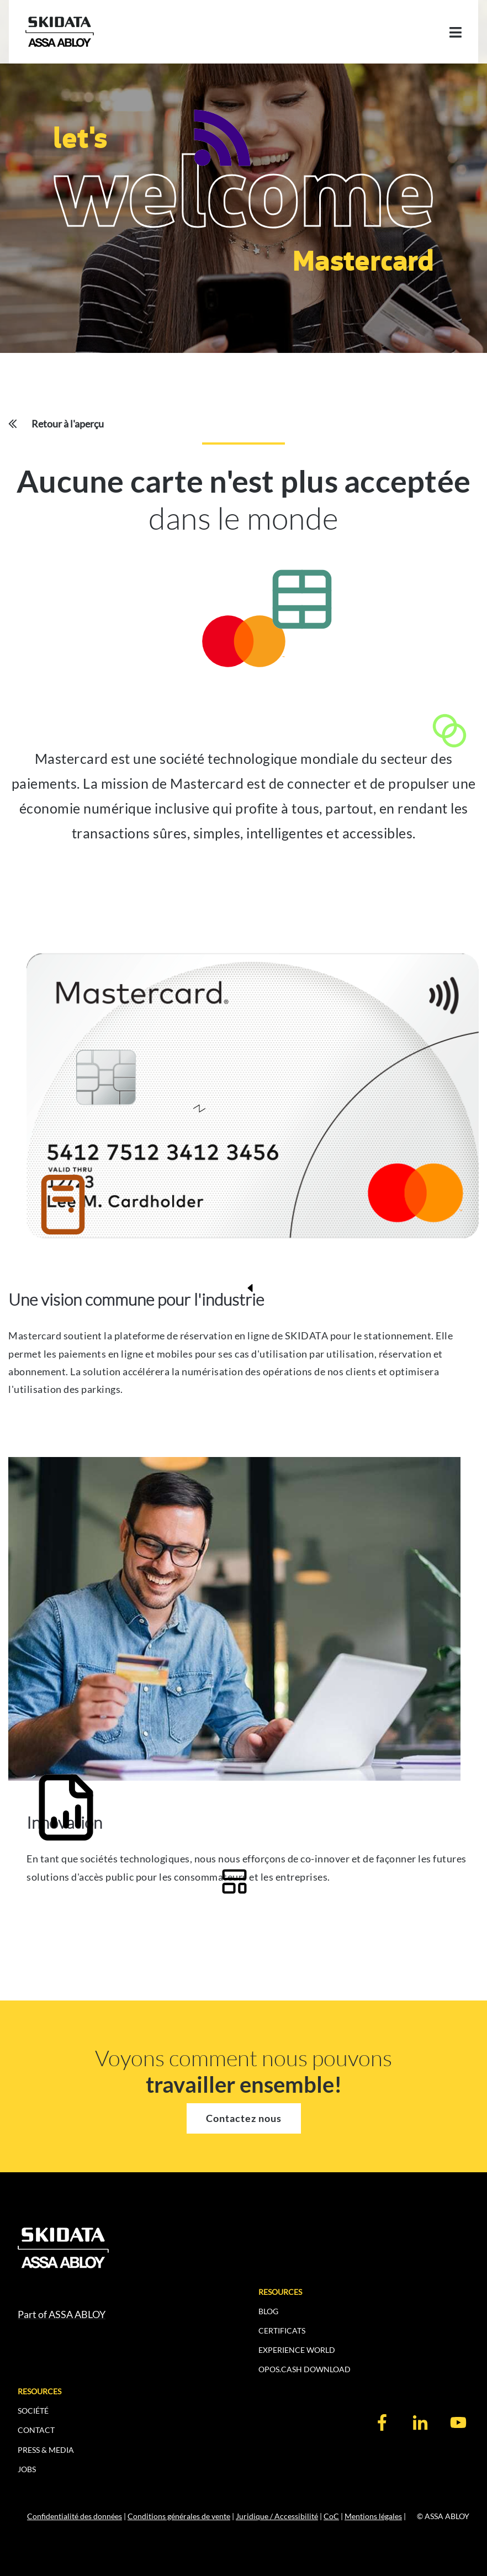  I want to click on view file with growth analytics, so click(66, 1807).